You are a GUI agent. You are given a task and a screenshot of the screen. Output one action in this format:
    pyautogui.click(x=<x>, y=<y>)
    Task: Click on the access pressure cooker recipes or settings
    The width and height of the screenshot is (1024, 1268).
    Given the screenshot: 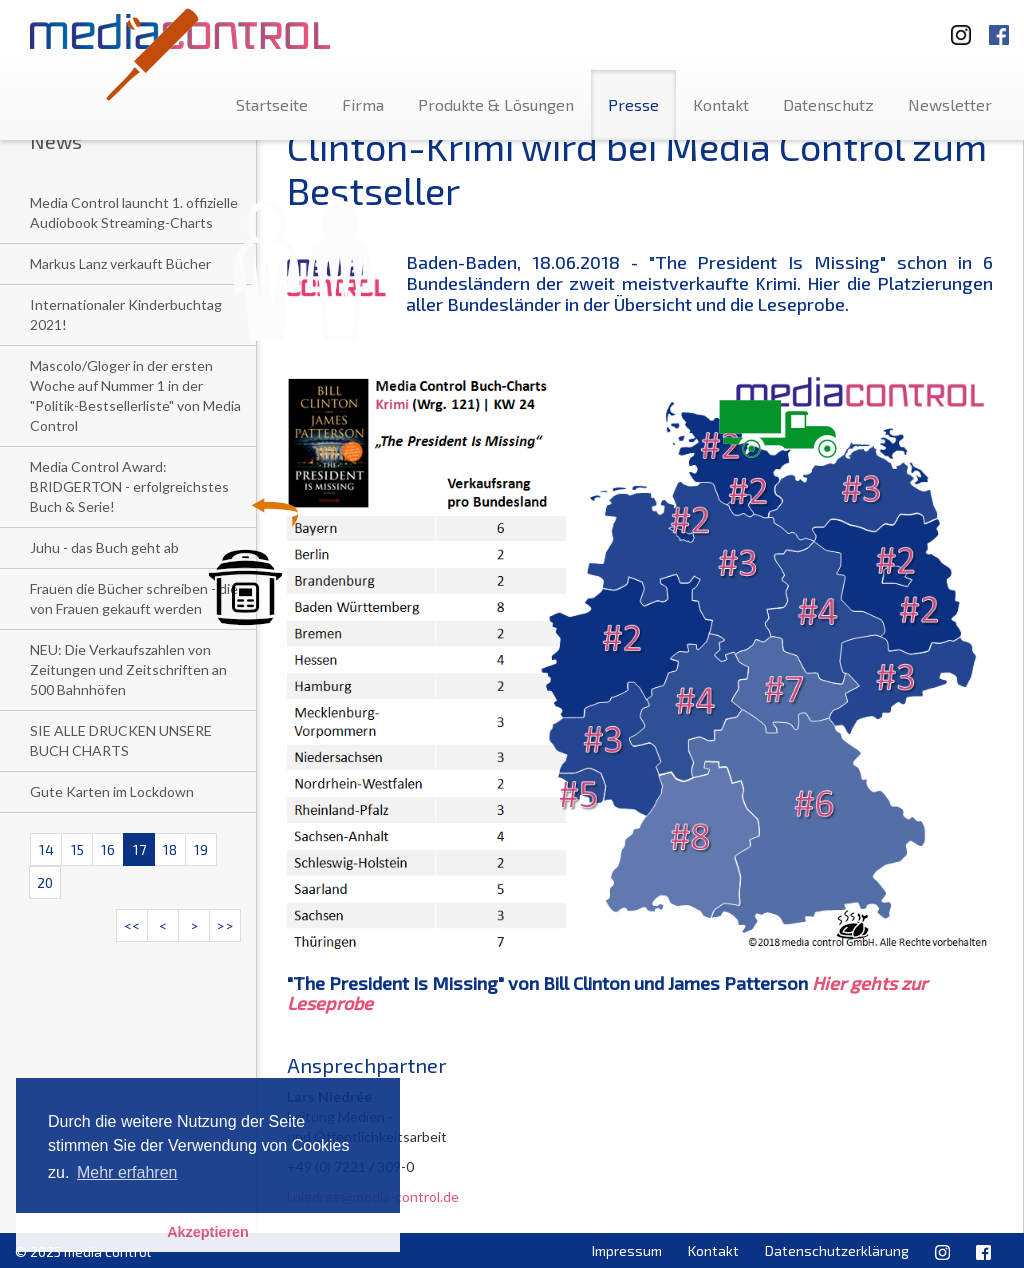 What is the action you would take?
    pyautogui.click(x=245, y=587)
    